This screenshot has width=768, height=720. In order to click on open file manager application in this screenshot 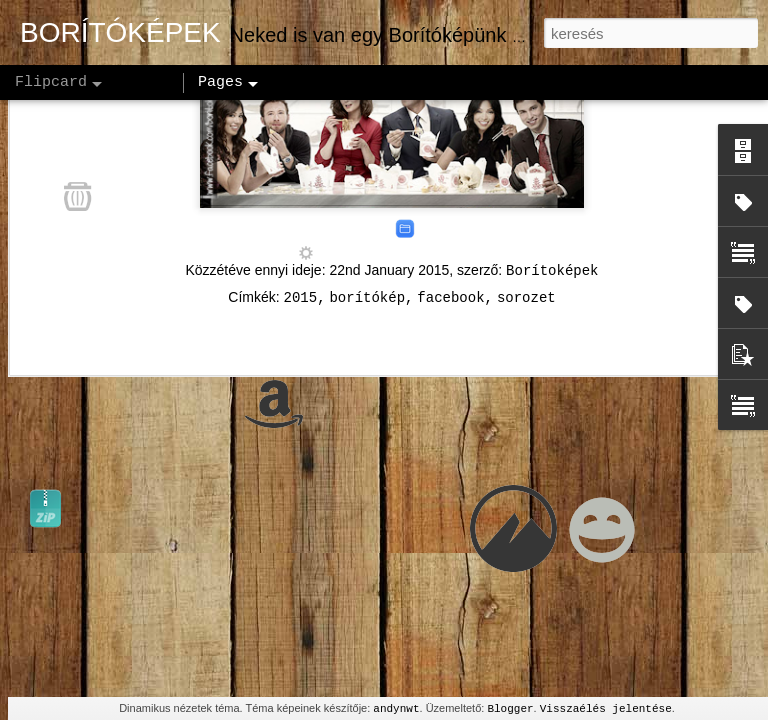, I will do `click(405, 229)`.